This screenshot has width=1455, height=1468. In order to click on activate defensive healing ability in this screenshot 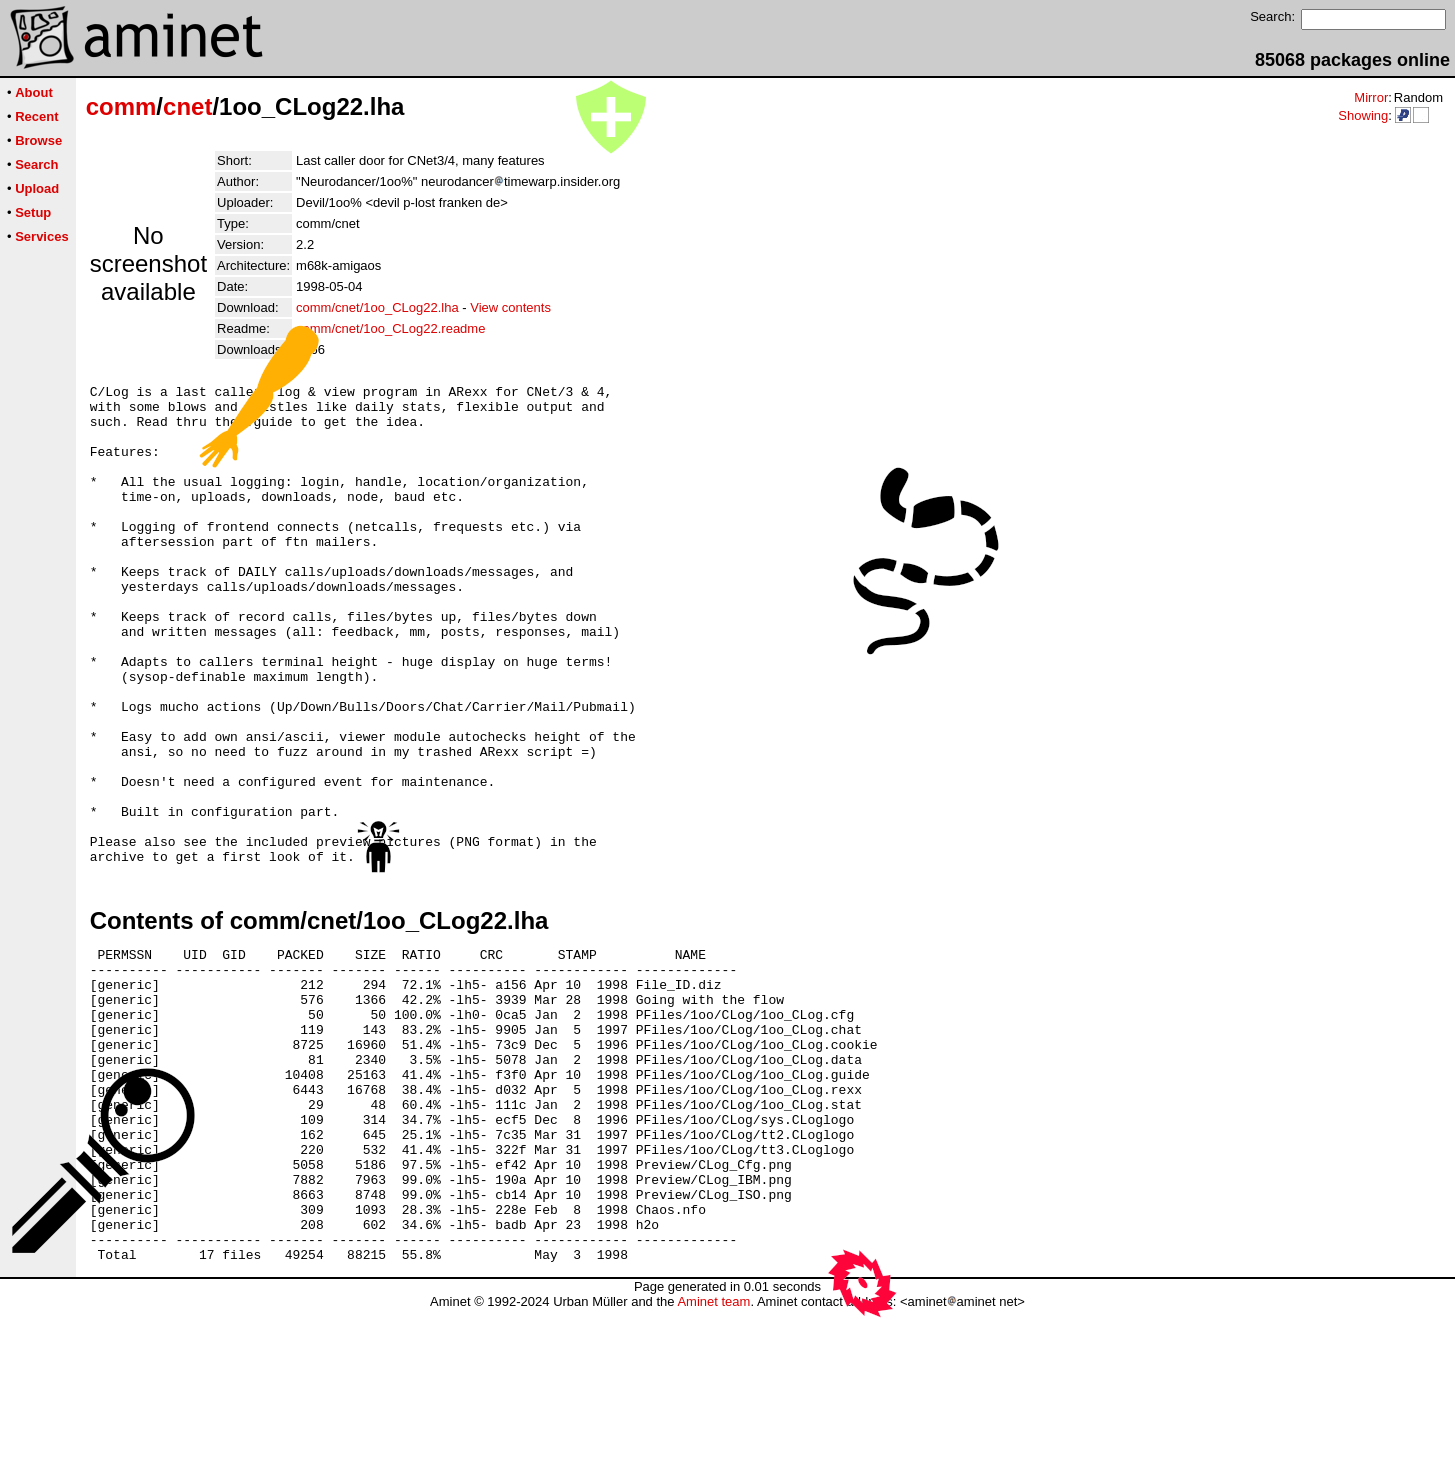, I will do `click(611, 117)`.